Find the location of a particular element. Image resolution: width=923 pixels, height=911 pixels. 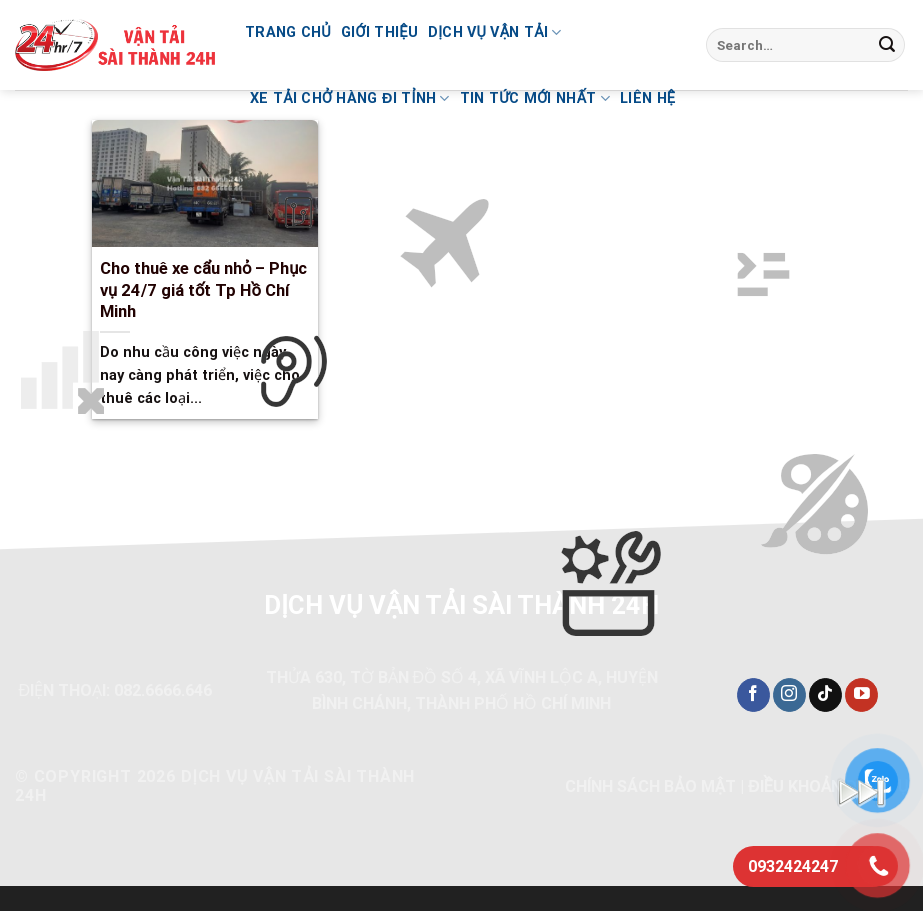

indicates no cellular network connection is located at coordinates (62, 372).